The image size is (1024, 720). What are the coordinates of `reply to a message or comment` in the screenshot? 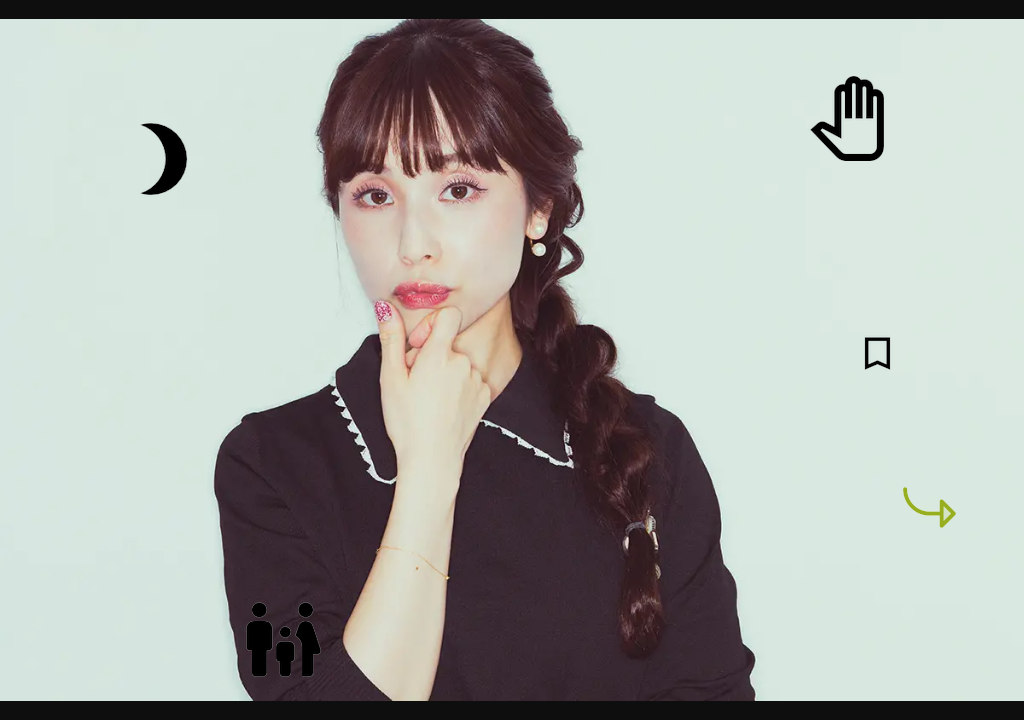 It's located at (929, 507).